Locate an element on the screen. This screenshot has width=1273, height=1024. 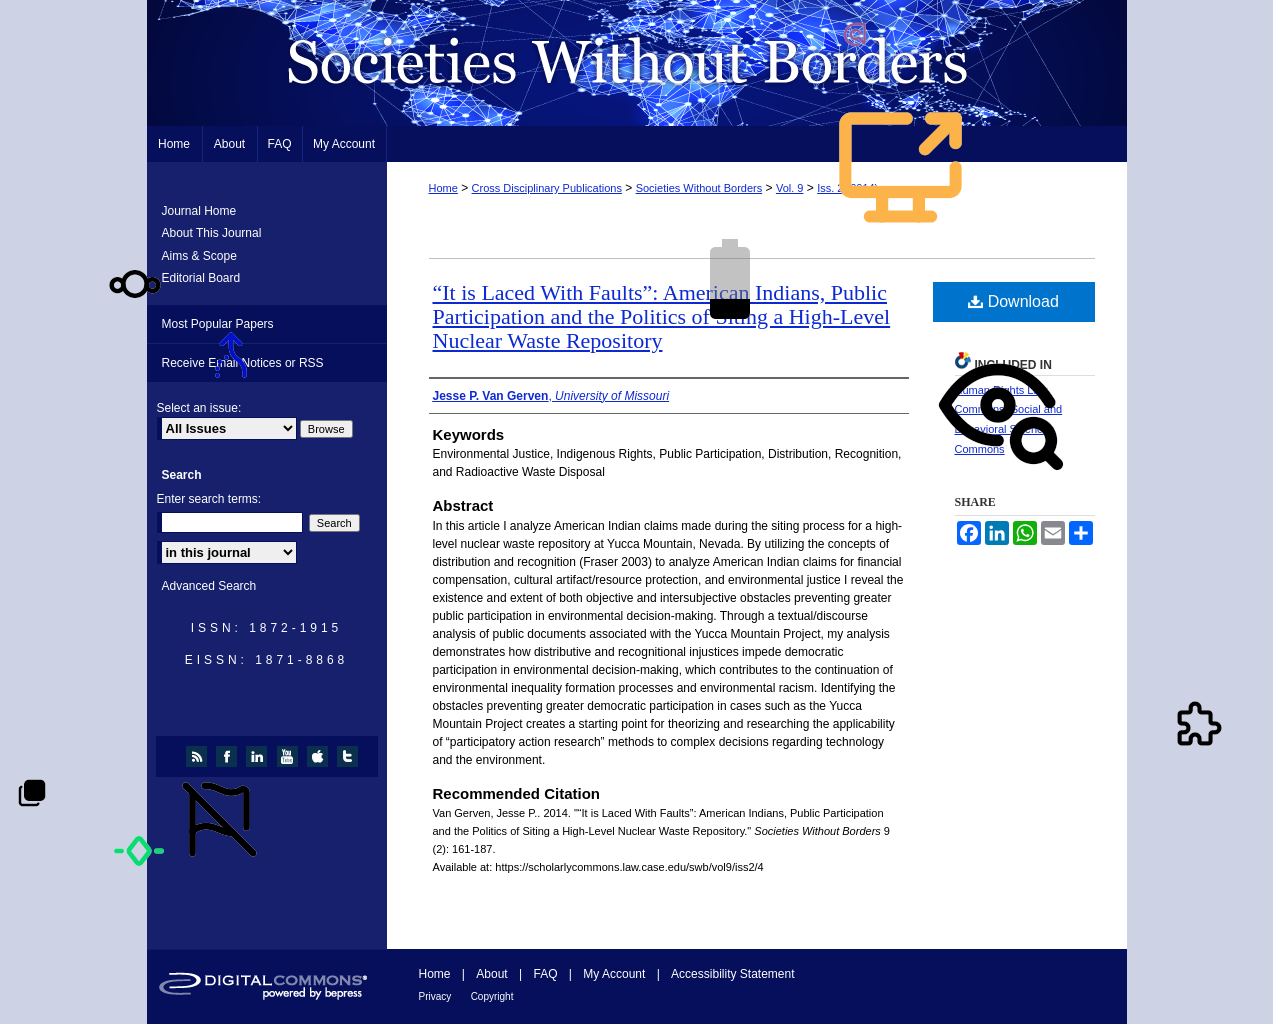
access plugins or extensions is located at coordinates (1199, 723).